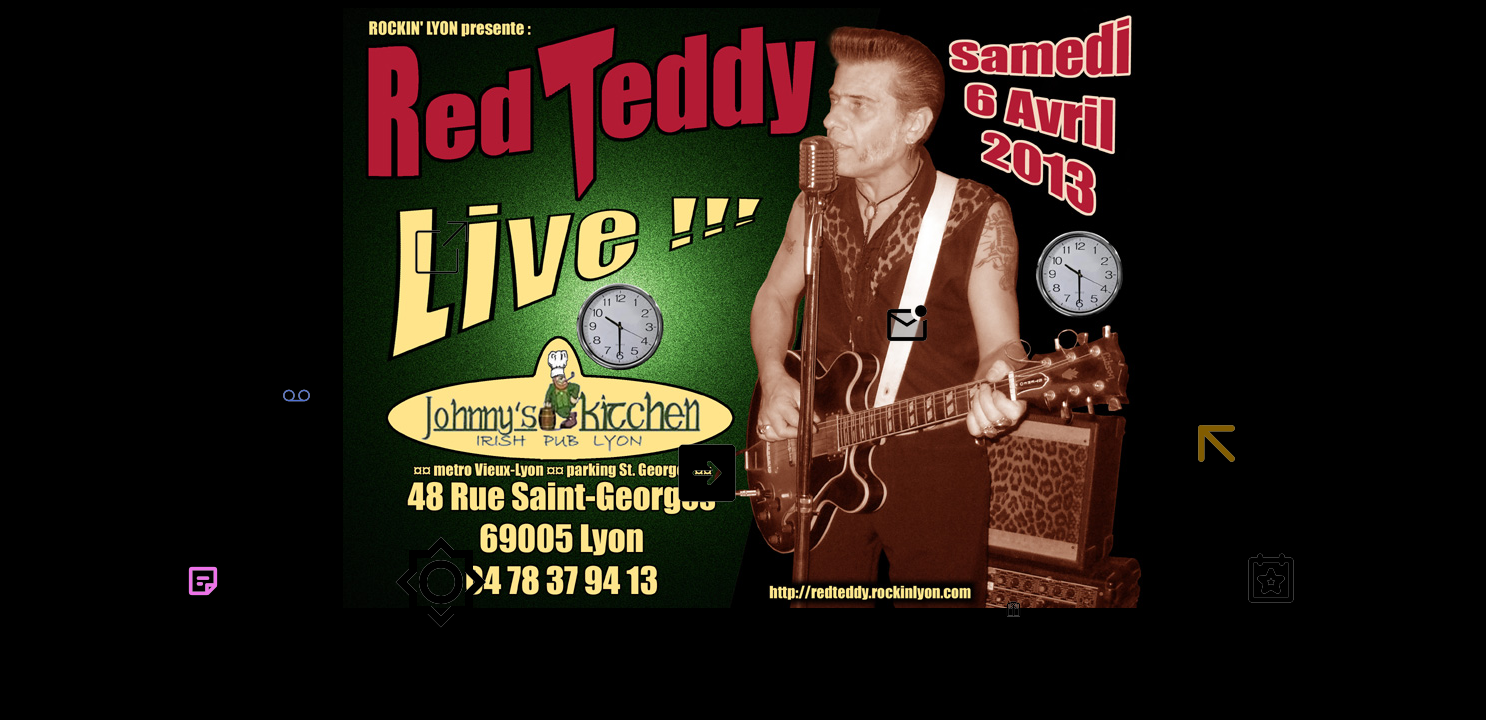 The width and height of the screenshot is (1486, 720). Describe the element at coordinates (907, 325) in the screenshot. I see `indicates an unread email message` at that location.